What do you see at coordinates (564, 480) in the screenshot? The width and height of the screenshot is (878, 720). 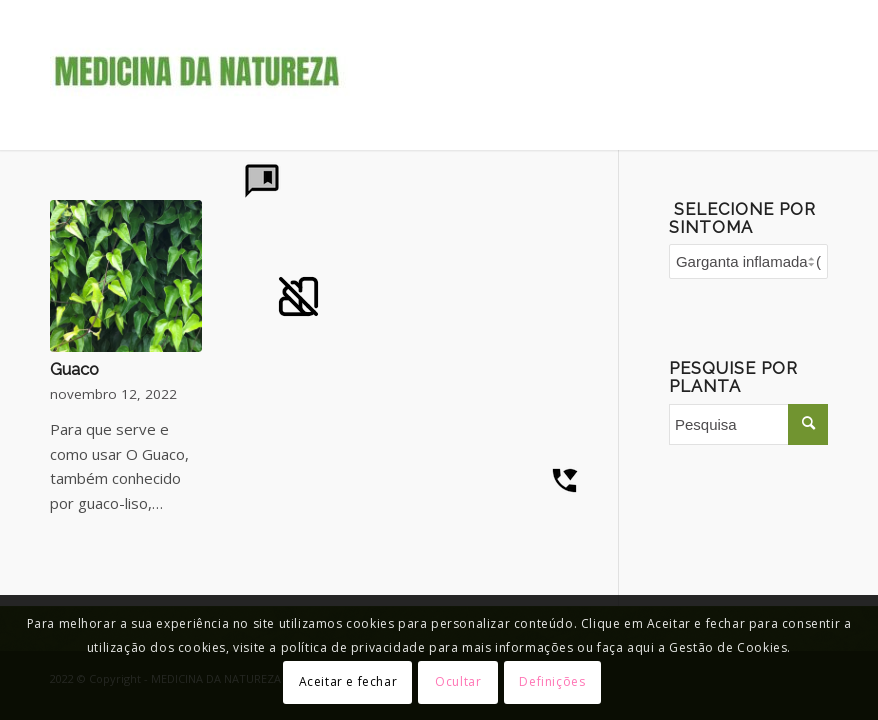 I see `enable wifi calling feature` at bounding box center [564, 480].